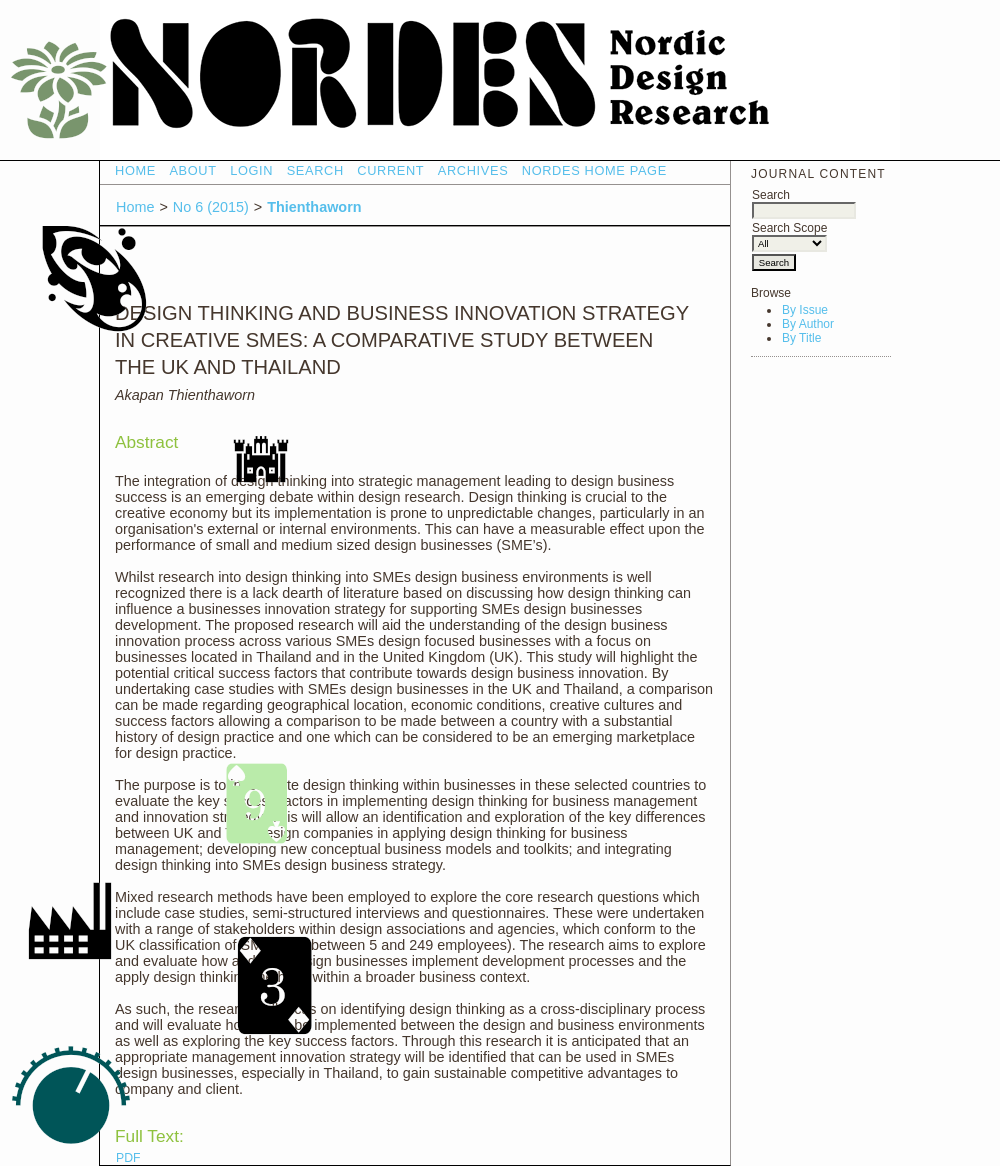  Describe the element at coordinates (71, 1095) in the screenshot. I see `adjust volume or settings level` at that location.